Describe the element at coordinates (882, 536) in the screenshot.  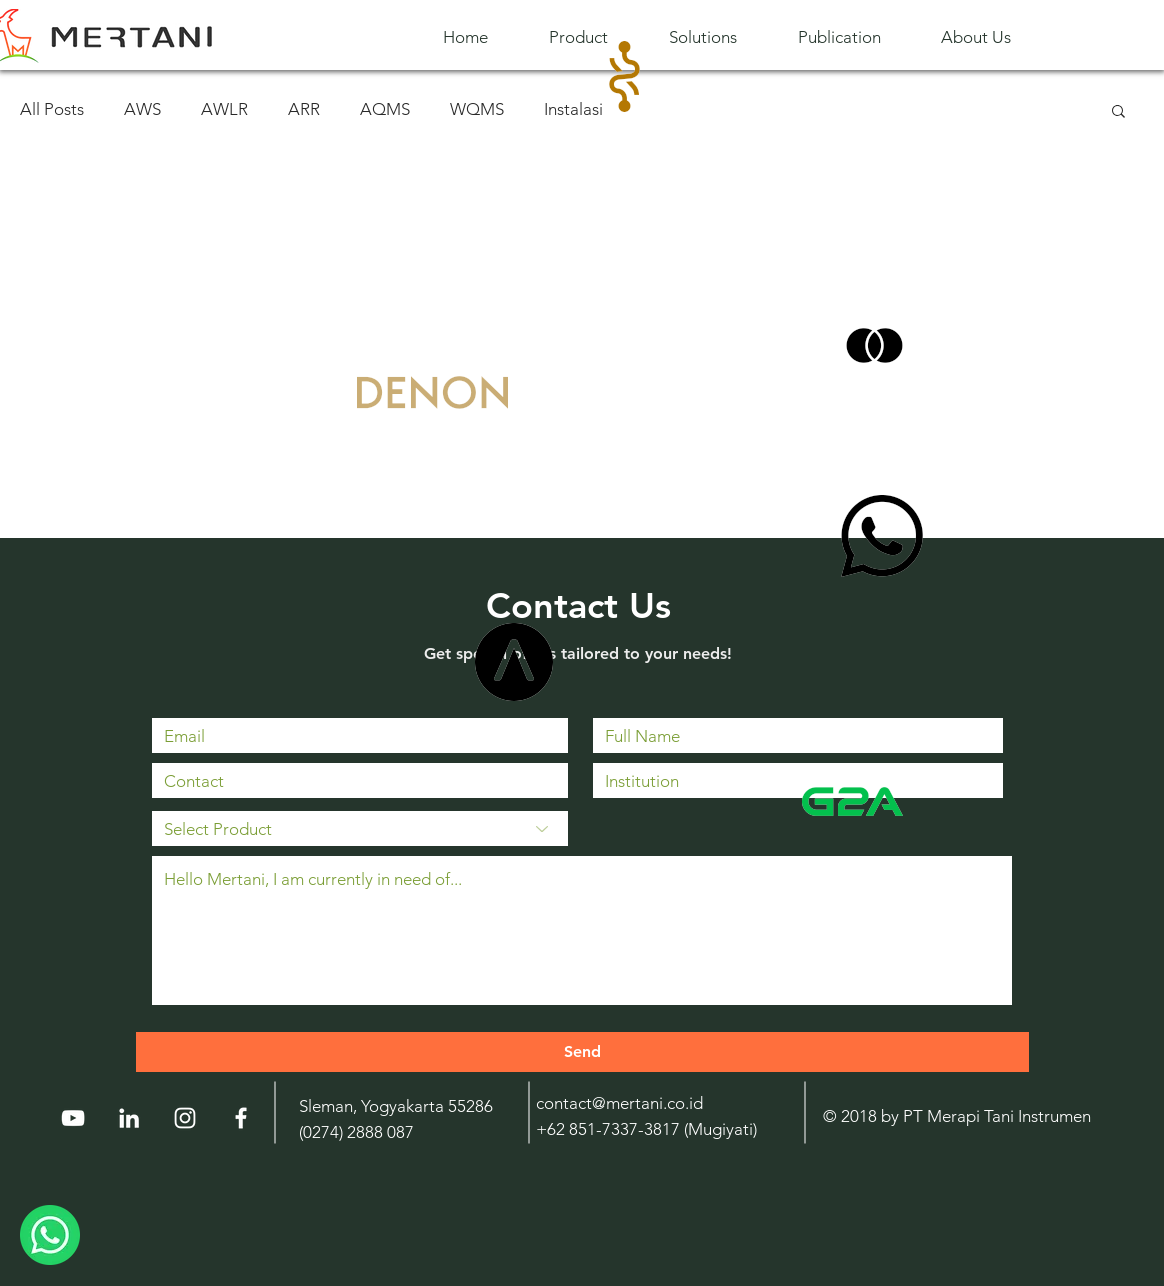
I see `open whatsapp messaging app` at that location.